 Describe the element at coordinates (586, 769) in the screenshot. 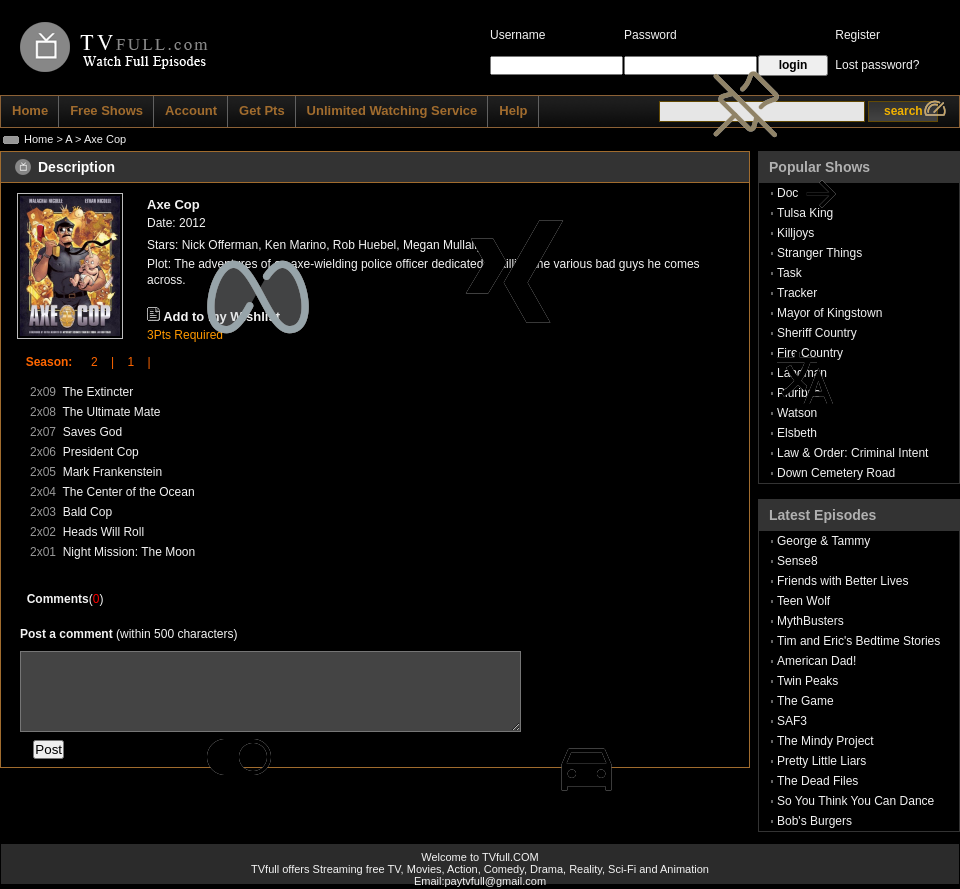

I see `access vehicle or driving settings` at that location.